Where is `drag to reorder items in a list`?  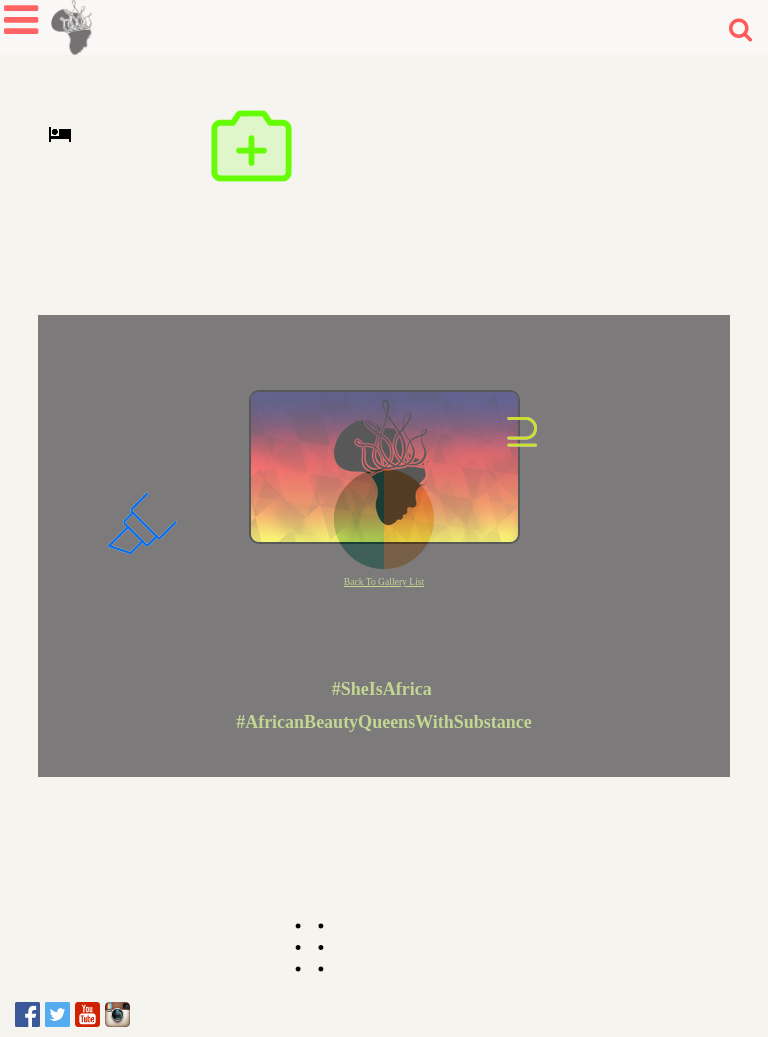 drag to reorder items in a list is located at coordinates (309, 947).